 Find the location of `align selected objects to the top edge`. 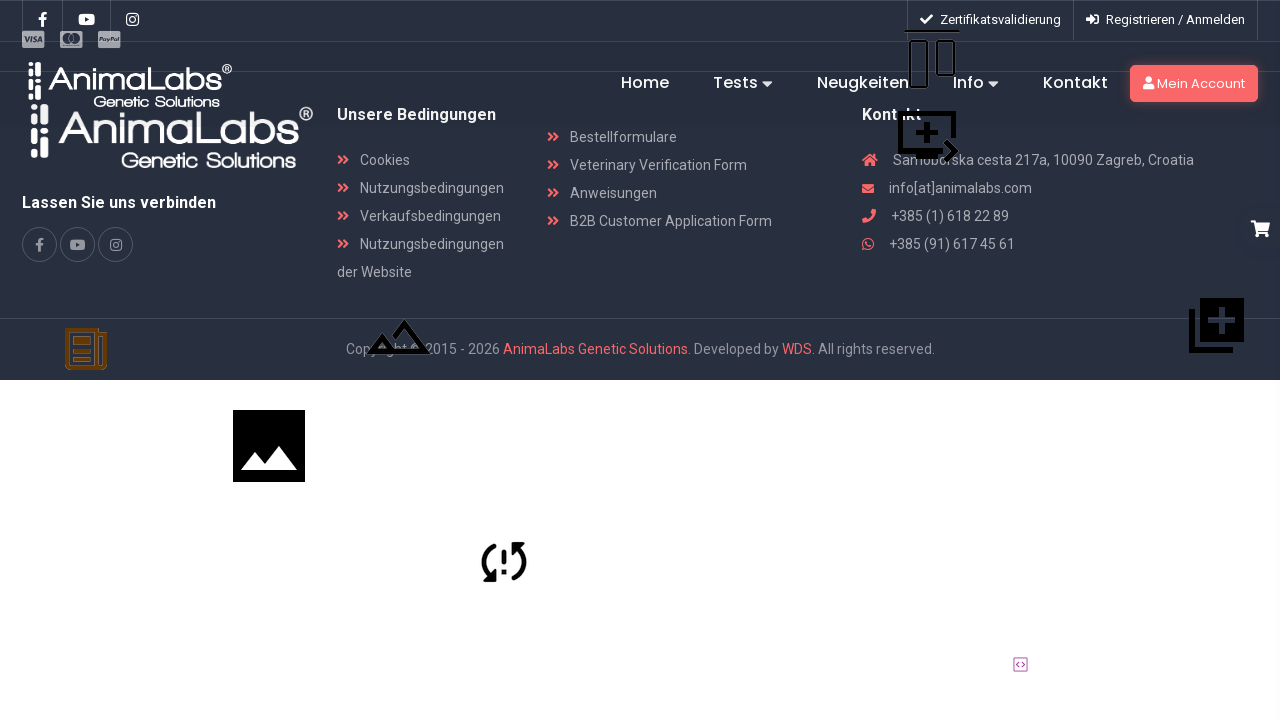

align selected objects to the top edge is located at coordinates (932, 58).